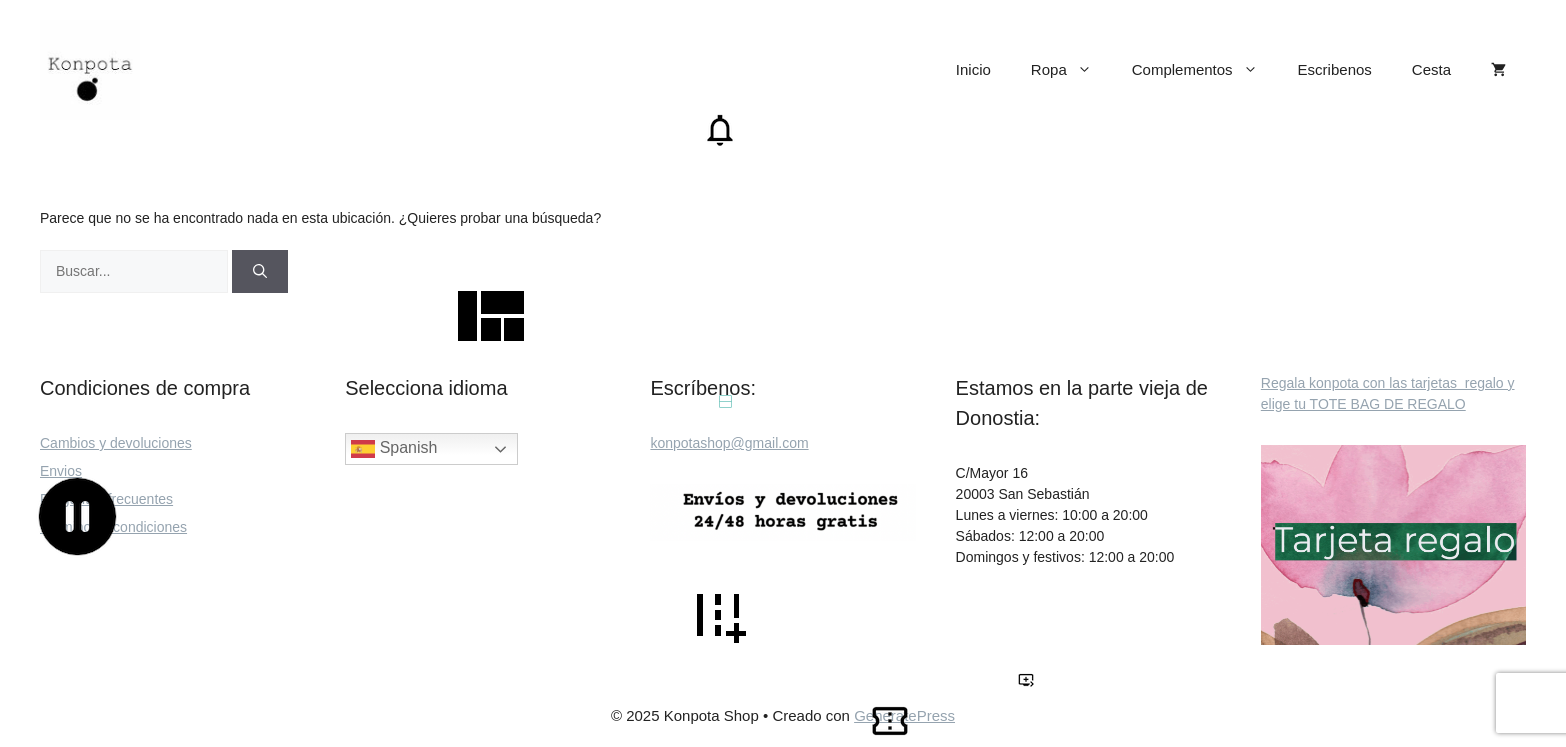 The width and height of the screenshot is (1566, 747). Describe the element at coordinates (890, 721) in the screenshot. I see `view your tickets or passes` at that location.